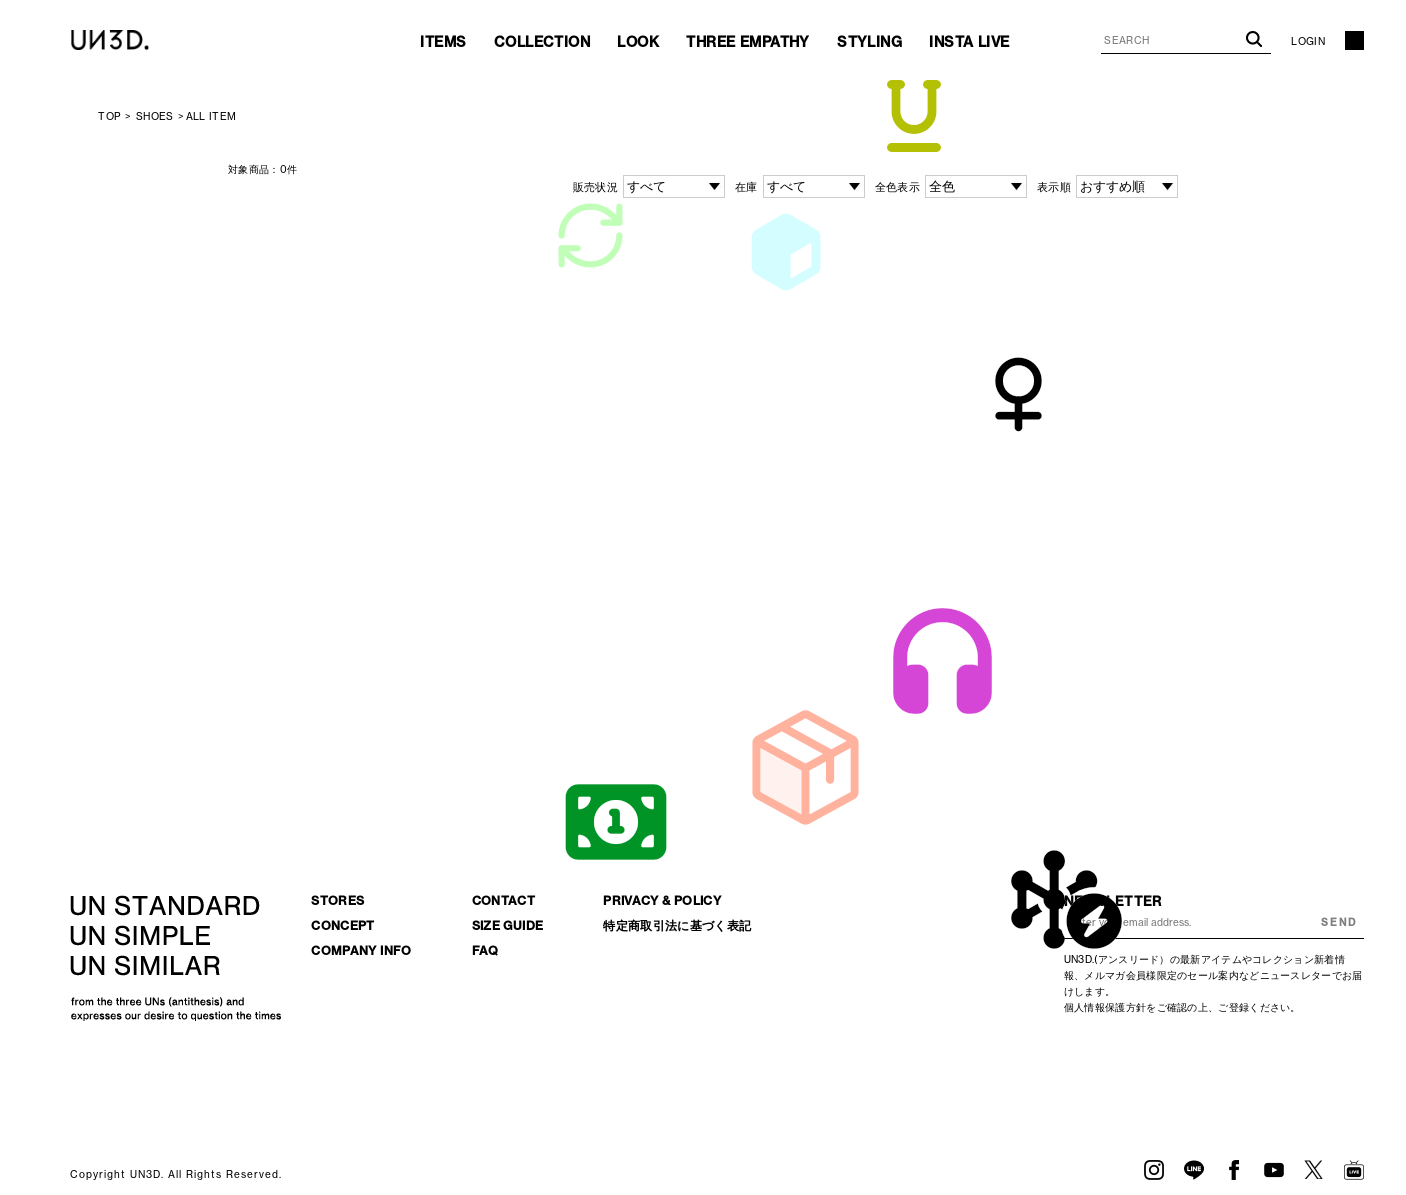 Image resolution: width=1406 pixels, height=1195 pixels. What do you see at coordinates (786, 252) in the screenshot?
I see `view 3D model or object` at bounding box center [786, 252].